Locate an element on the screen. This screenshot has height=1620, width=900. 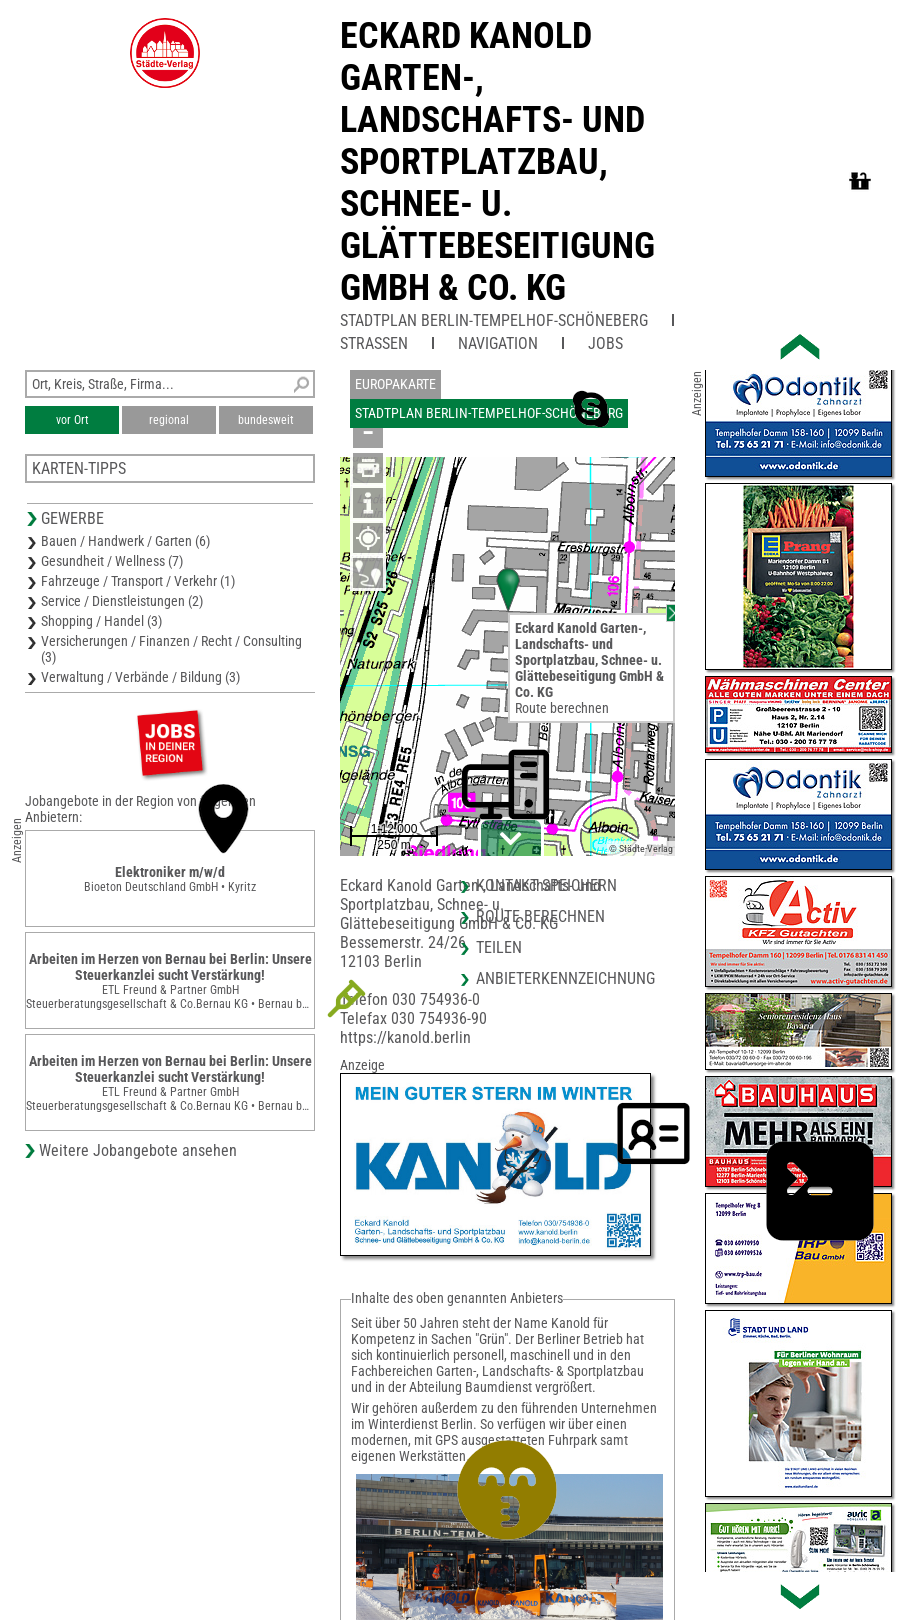
open command line or terminal is located at coordinates (820, 1191).